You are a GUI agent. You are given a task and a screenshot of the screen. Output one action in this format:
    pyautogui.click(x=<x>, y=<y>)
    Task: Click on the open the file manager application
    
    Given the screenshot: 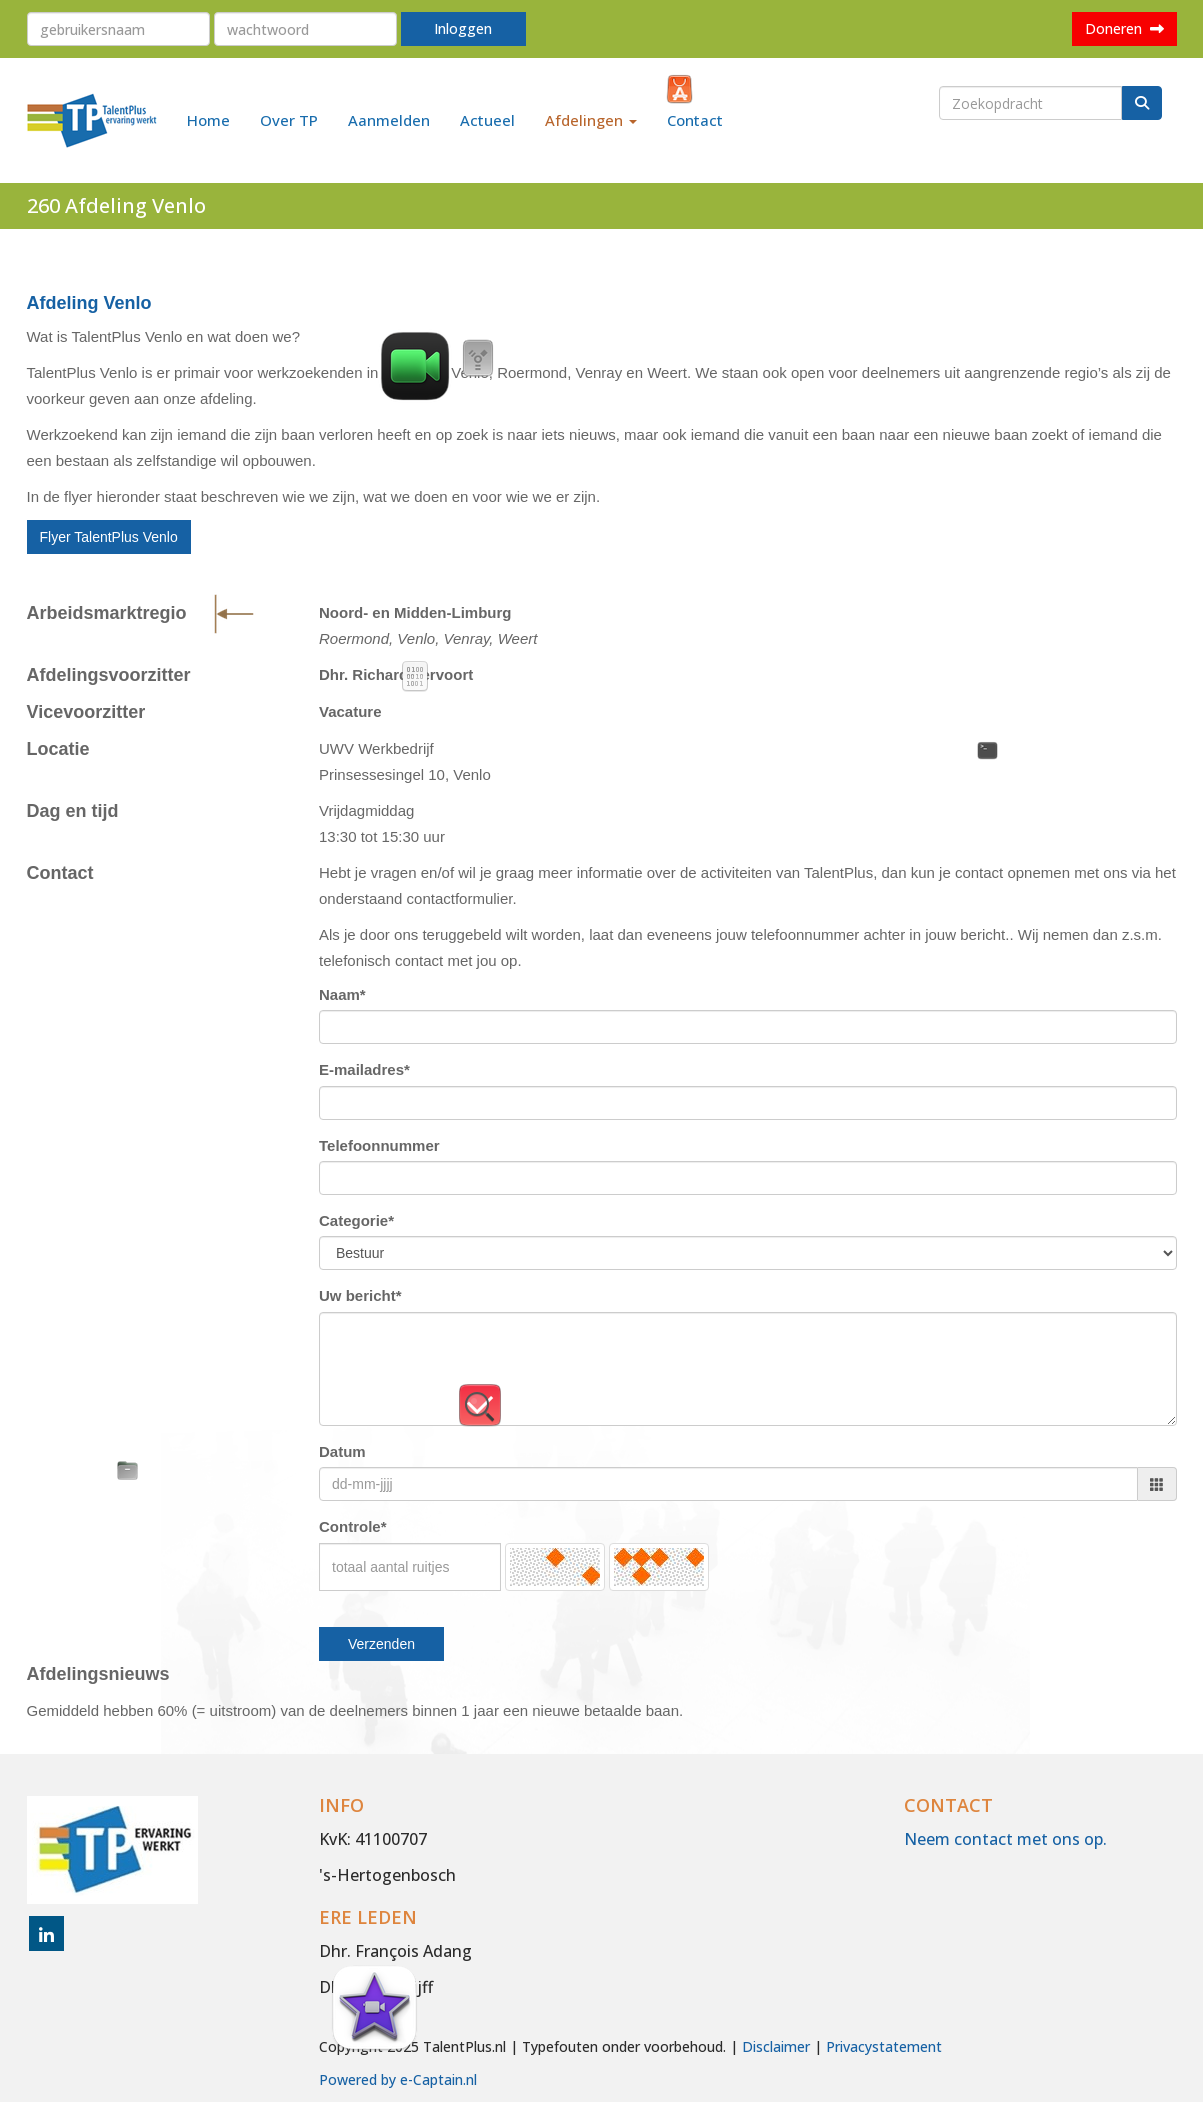 What is the action you would take?
    pyautogui.click(x=127, y=1470)
    